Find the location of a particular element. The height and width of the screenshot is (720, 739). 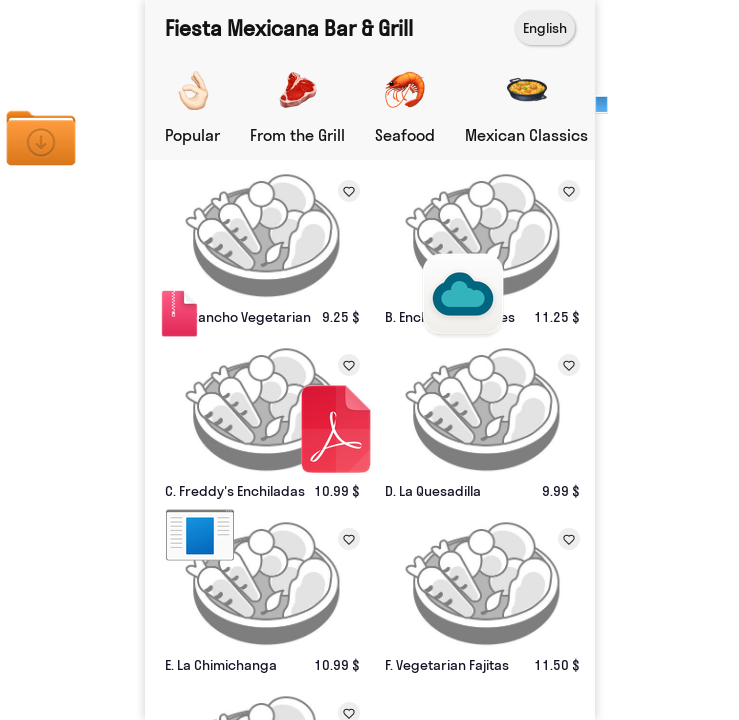

a pdf document file is located at coordinates (336, 429).